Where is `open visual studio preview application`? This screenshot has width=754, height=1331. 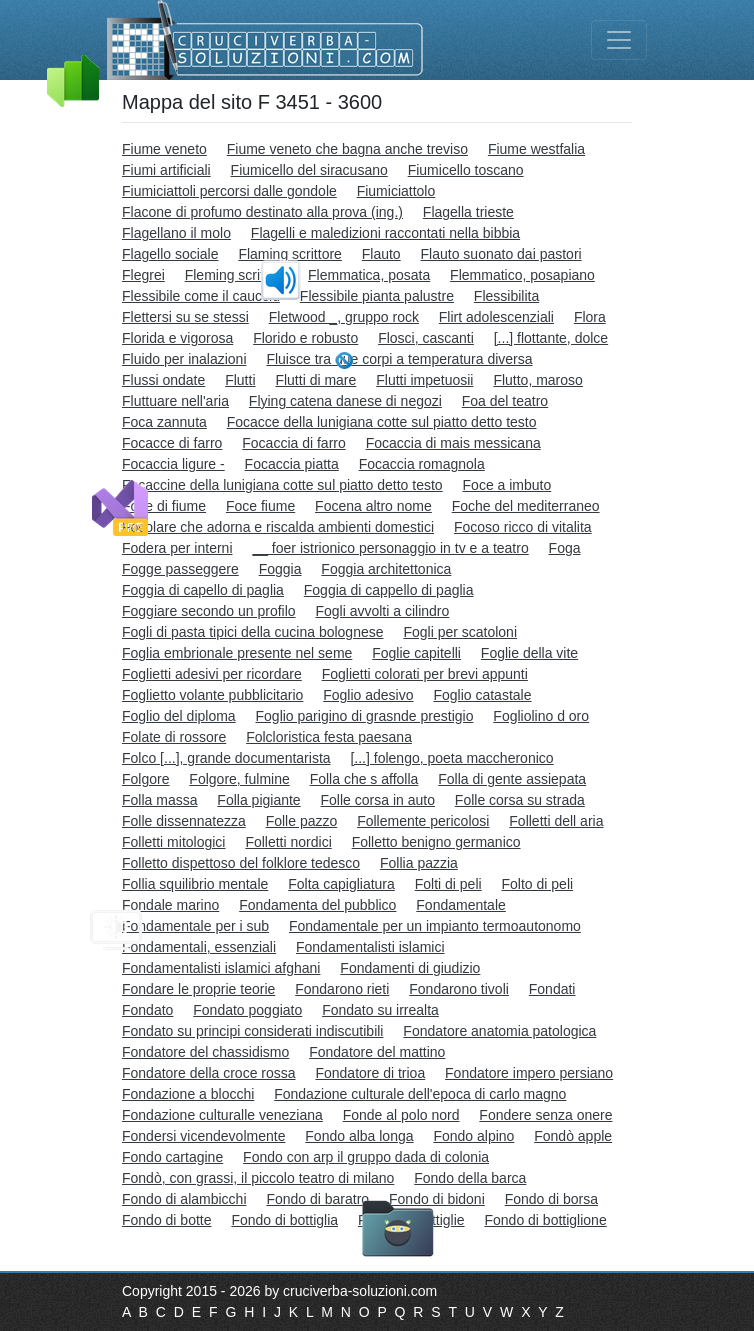 open visual studio preview application is located at coordinates (120, 508).